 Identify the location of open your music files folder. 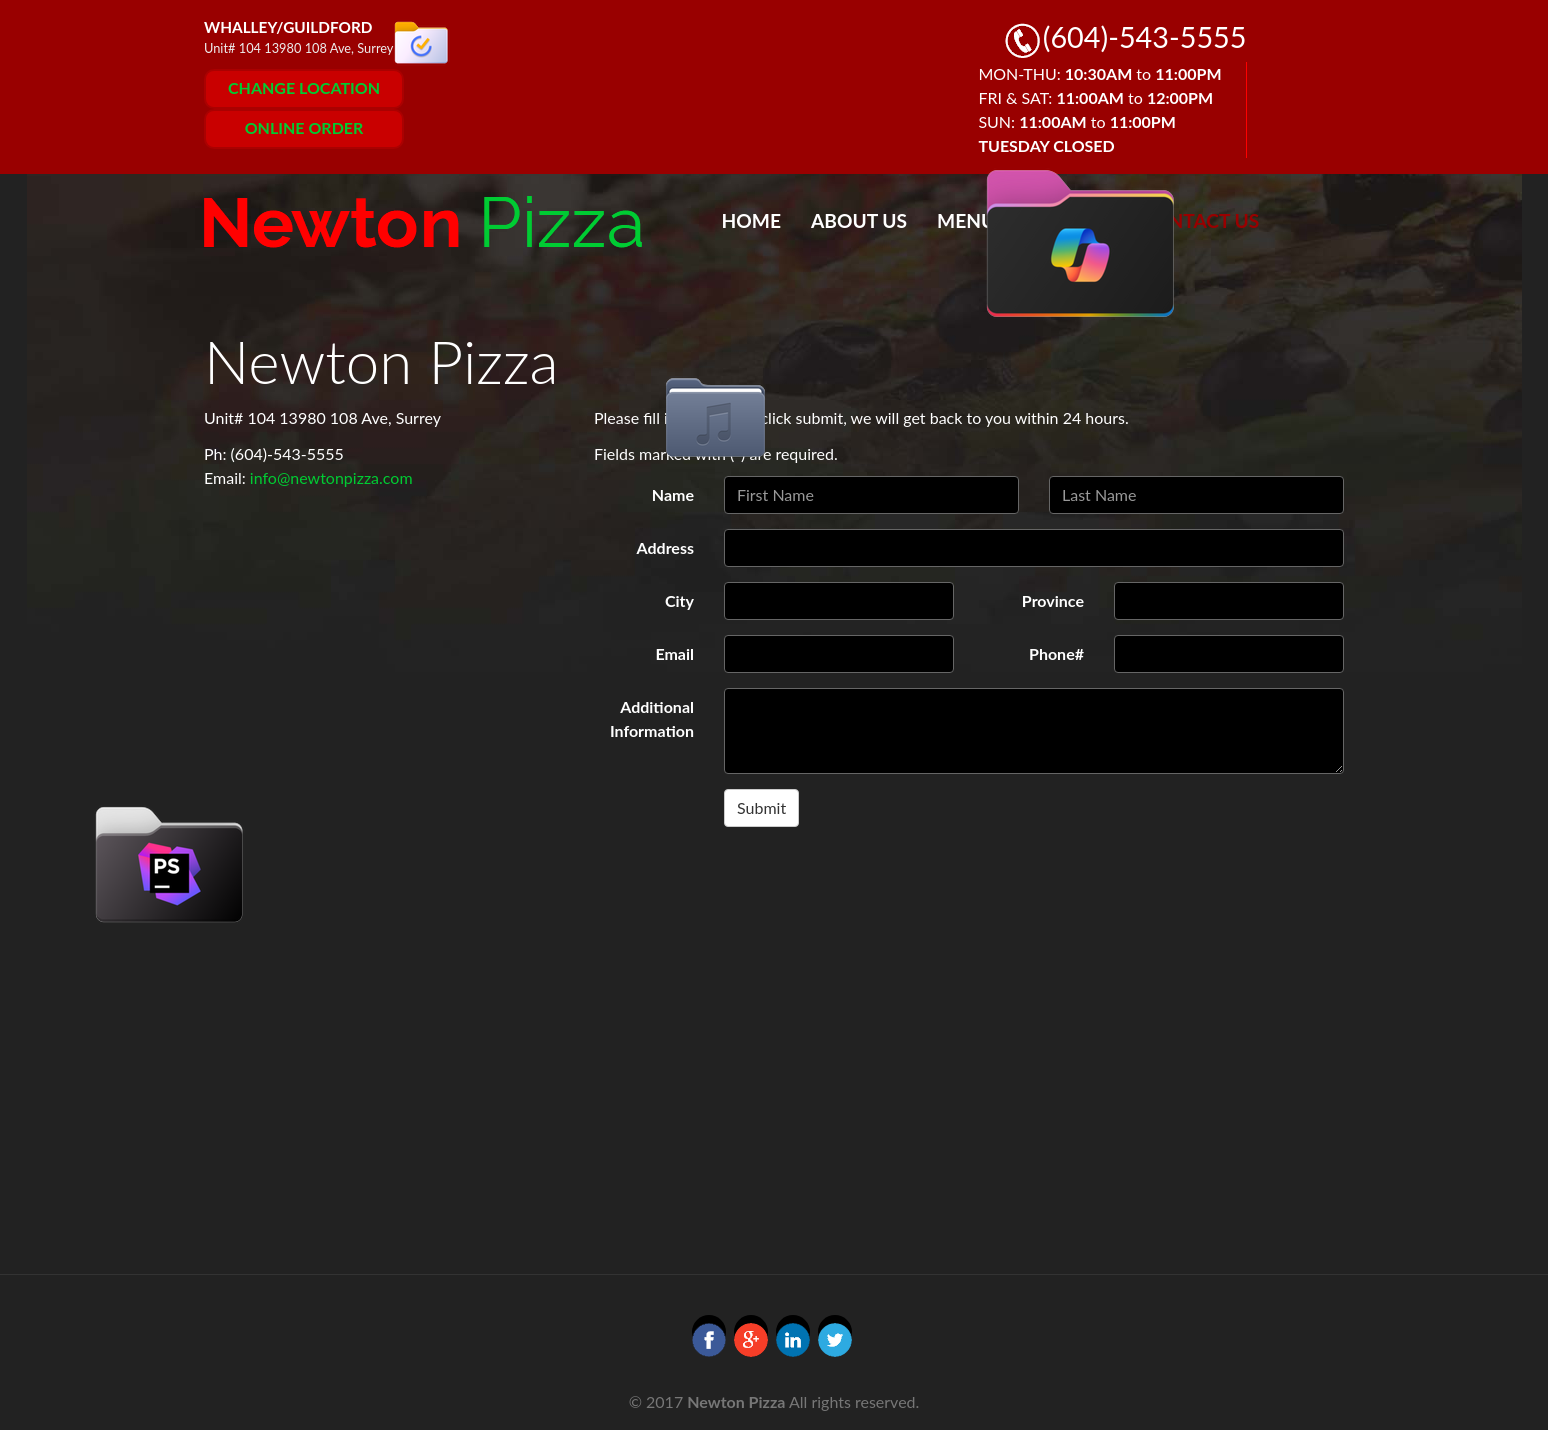
(715, 417).